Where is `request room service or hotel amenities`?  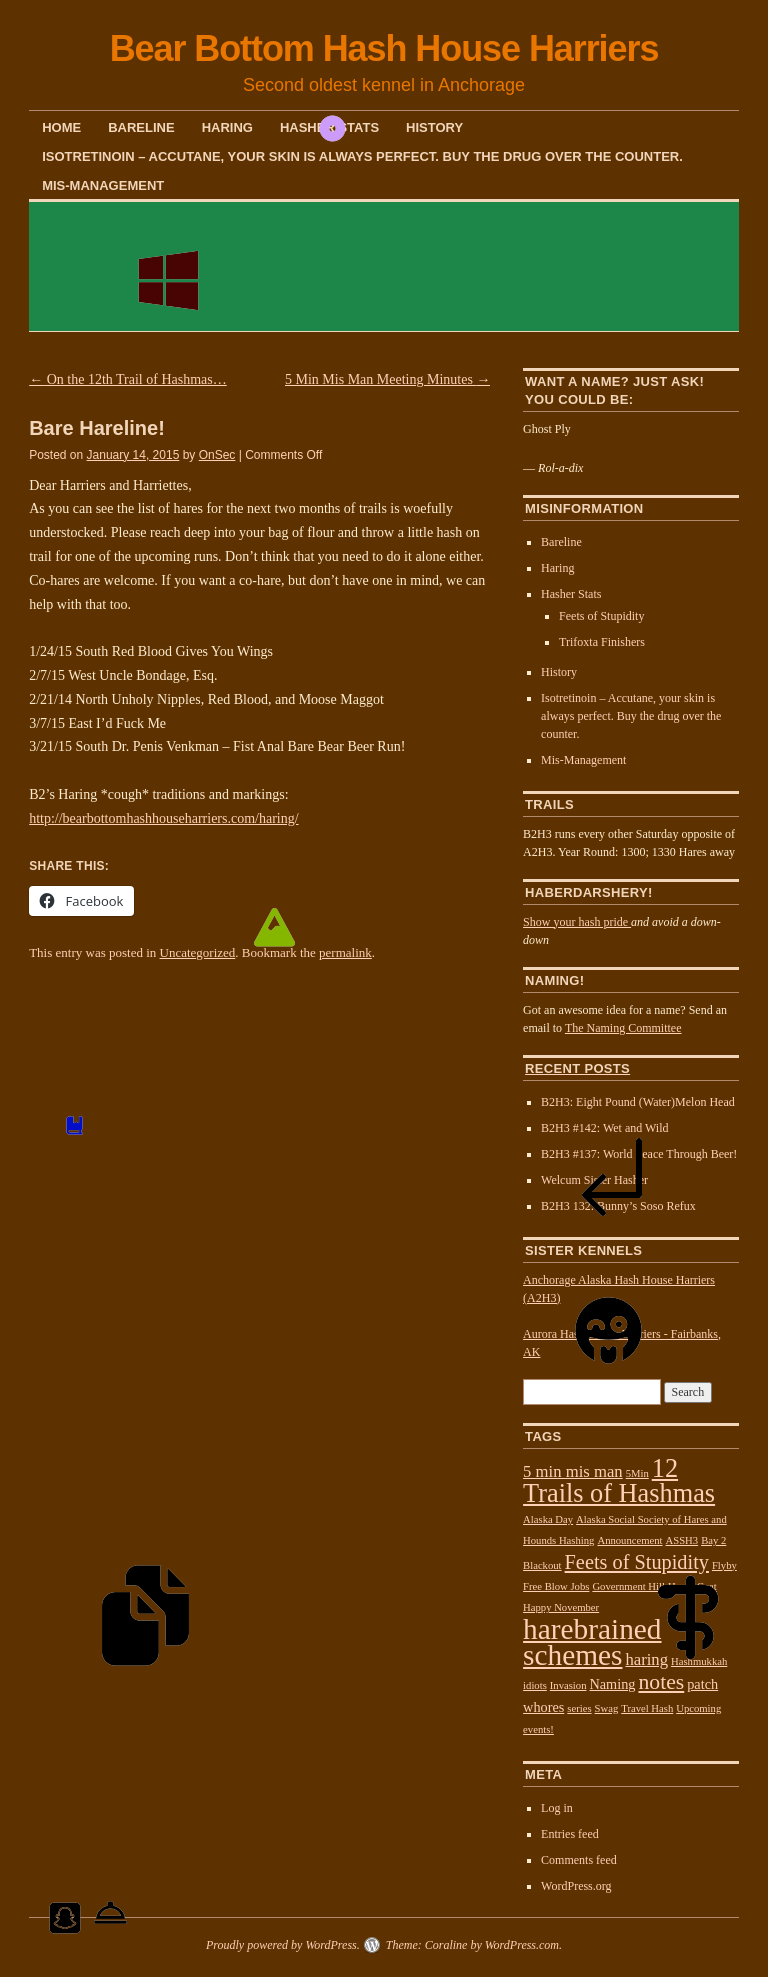 request room service or hotel amenities is located at coordinates (110, 1912).